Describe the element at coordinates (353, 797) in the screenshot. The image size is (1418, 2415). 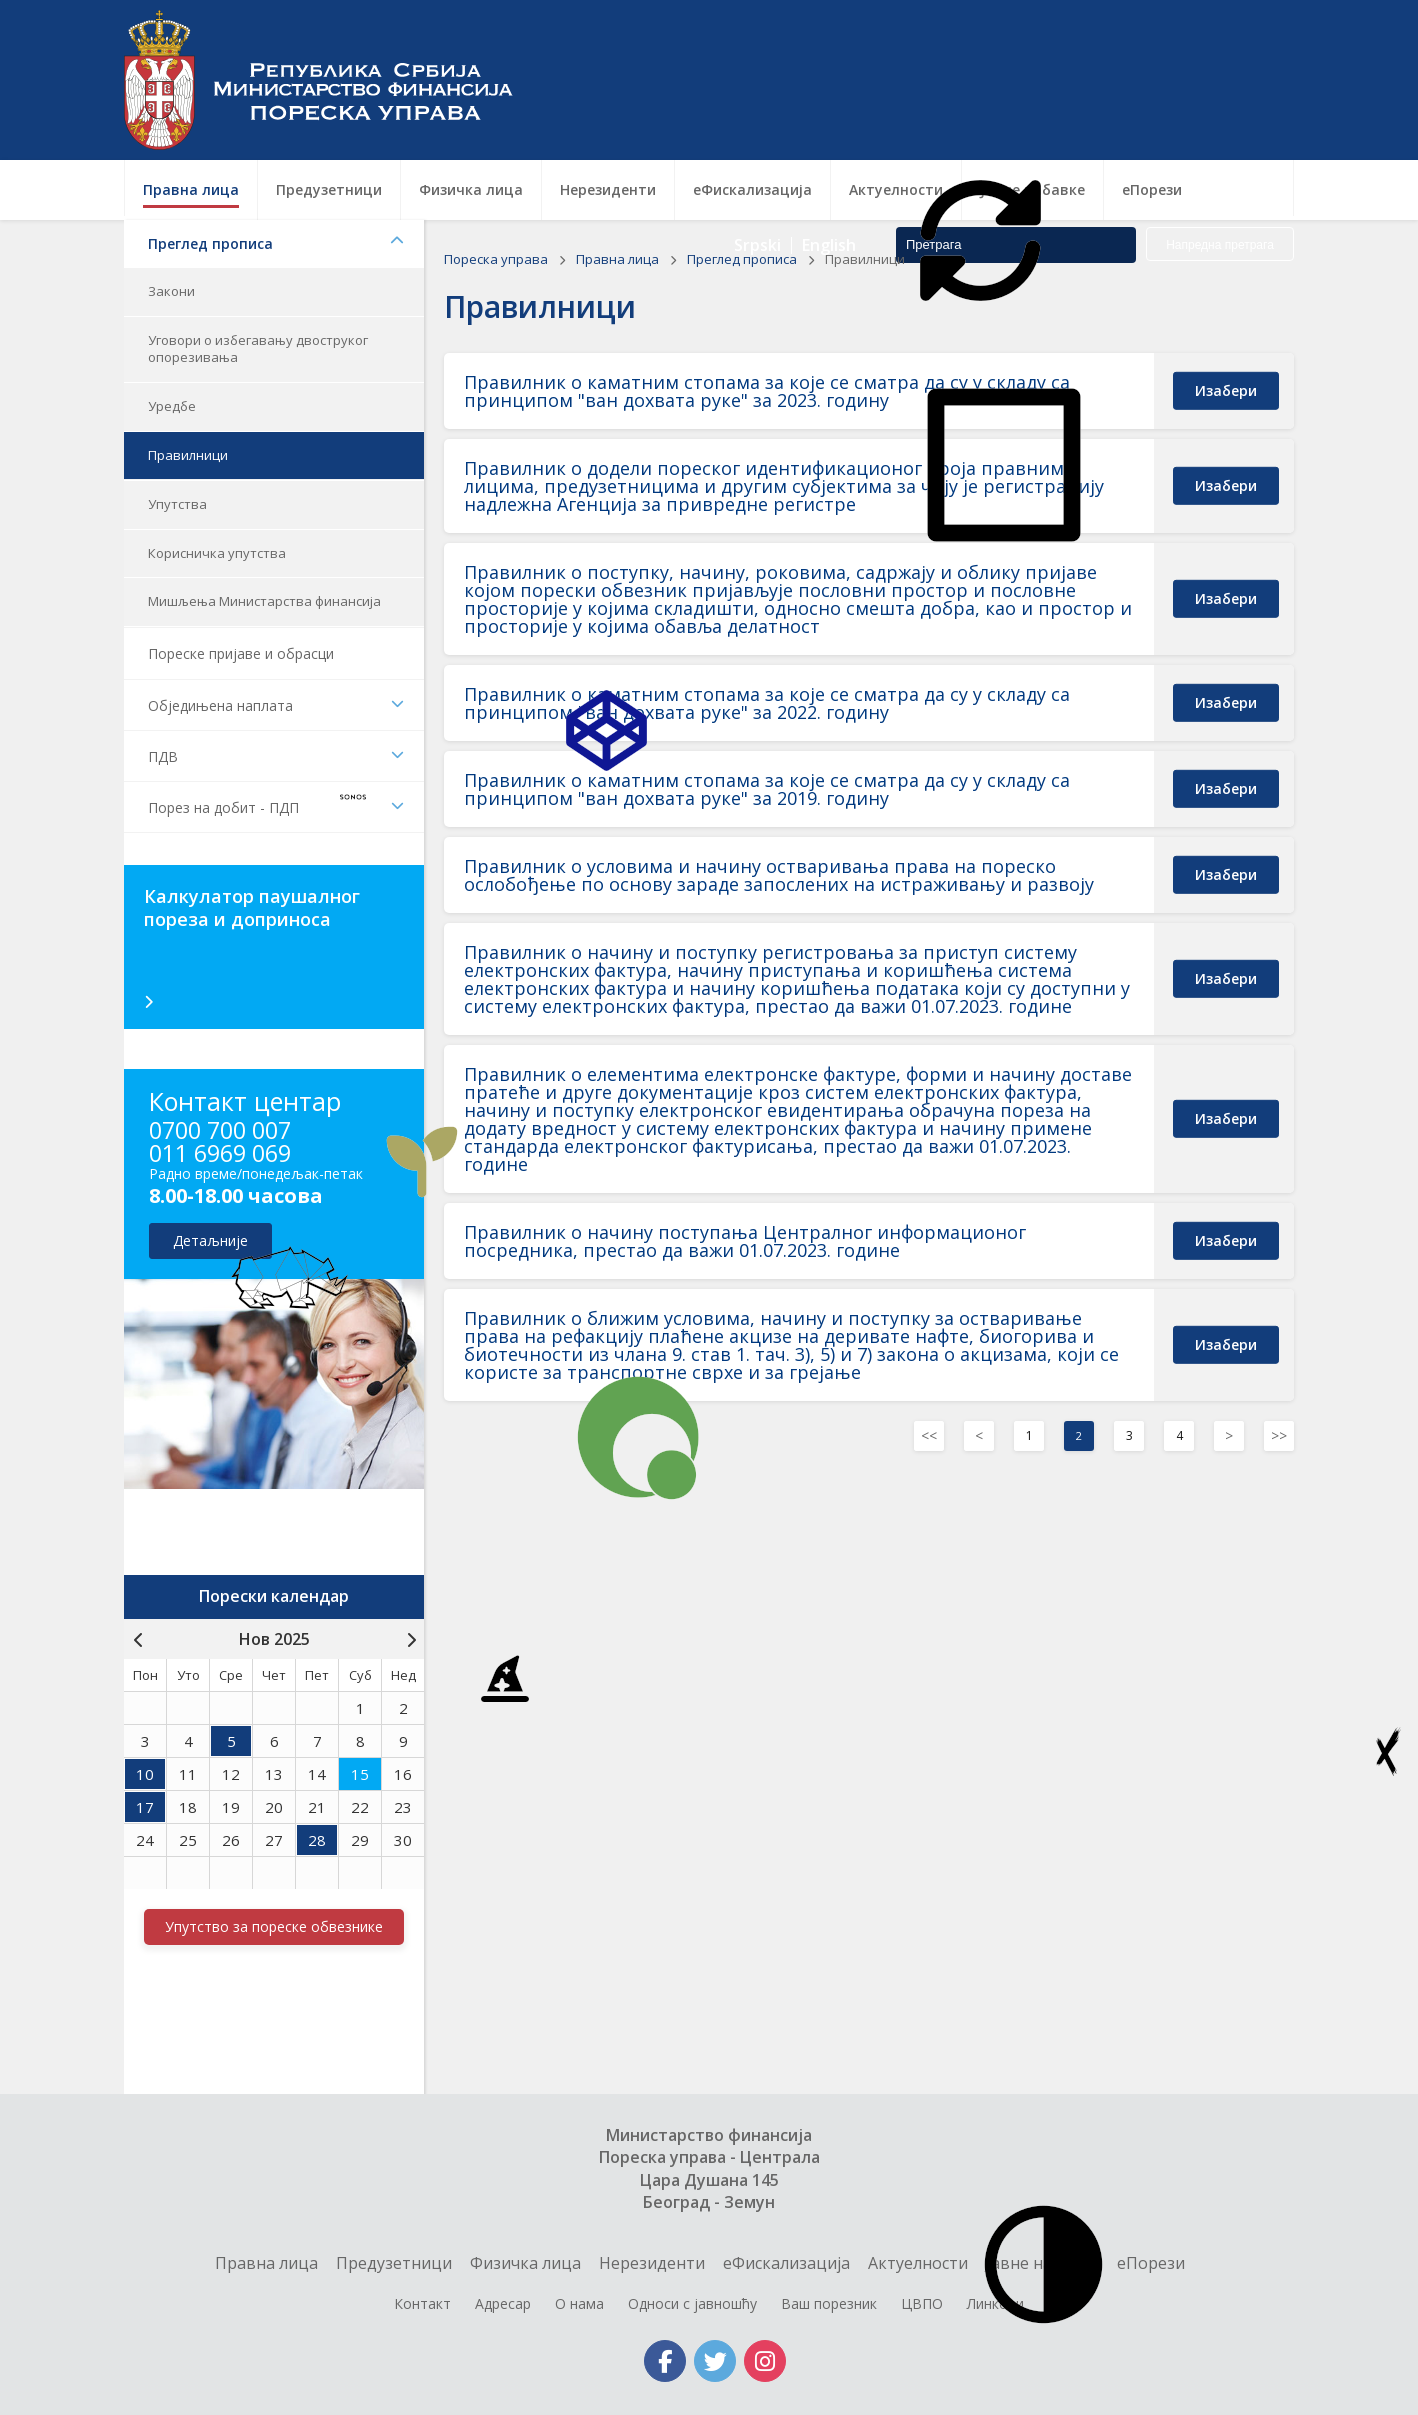
I see `open the Sonos app` at that location.